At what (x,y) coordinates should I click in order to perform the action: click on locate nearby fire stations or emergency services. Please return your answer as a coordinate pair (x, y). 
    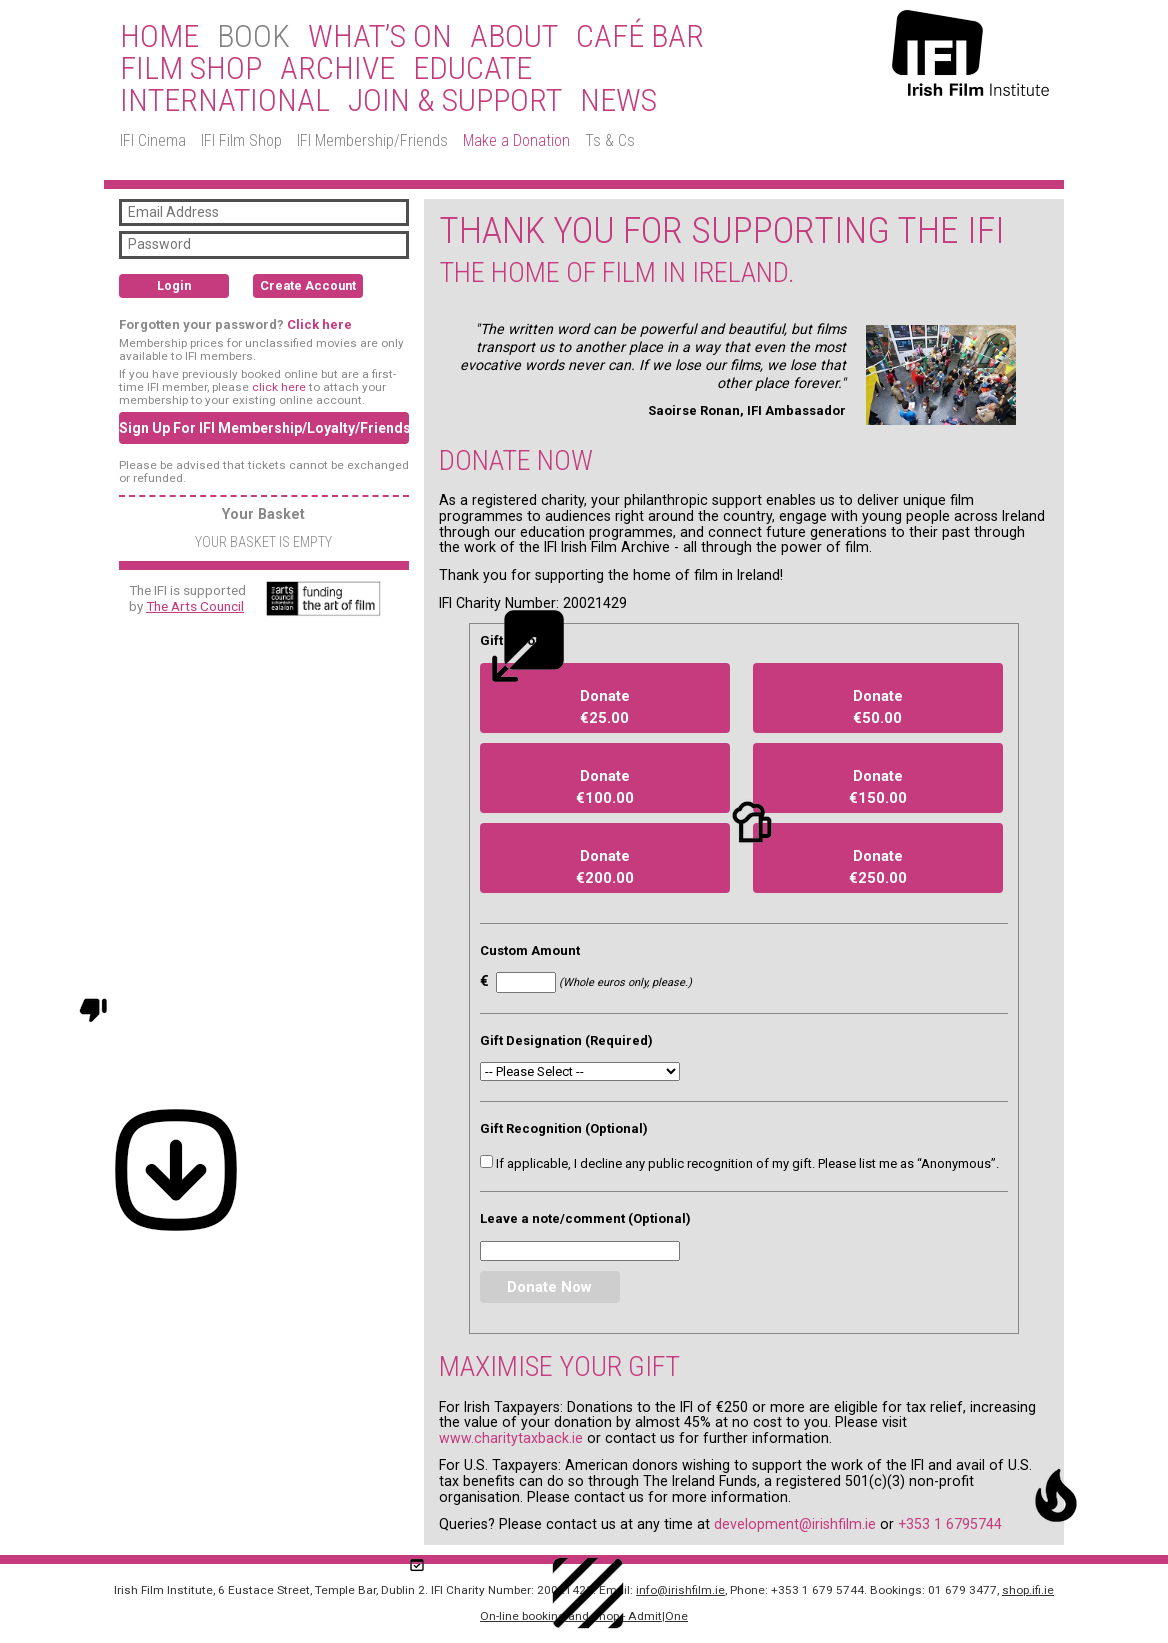
    Looking at the image, I should click on (1056, 1496).